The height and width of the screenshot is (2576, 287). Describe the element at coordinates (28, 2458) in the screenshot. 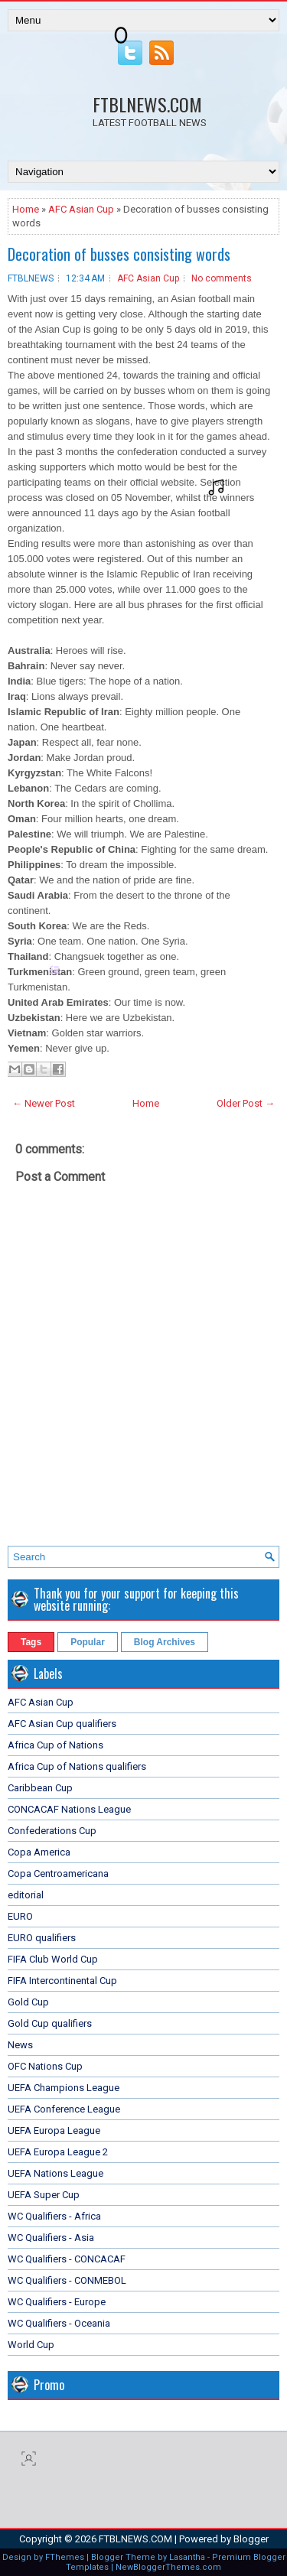

I see `focus on or locate a specific user` at that location.